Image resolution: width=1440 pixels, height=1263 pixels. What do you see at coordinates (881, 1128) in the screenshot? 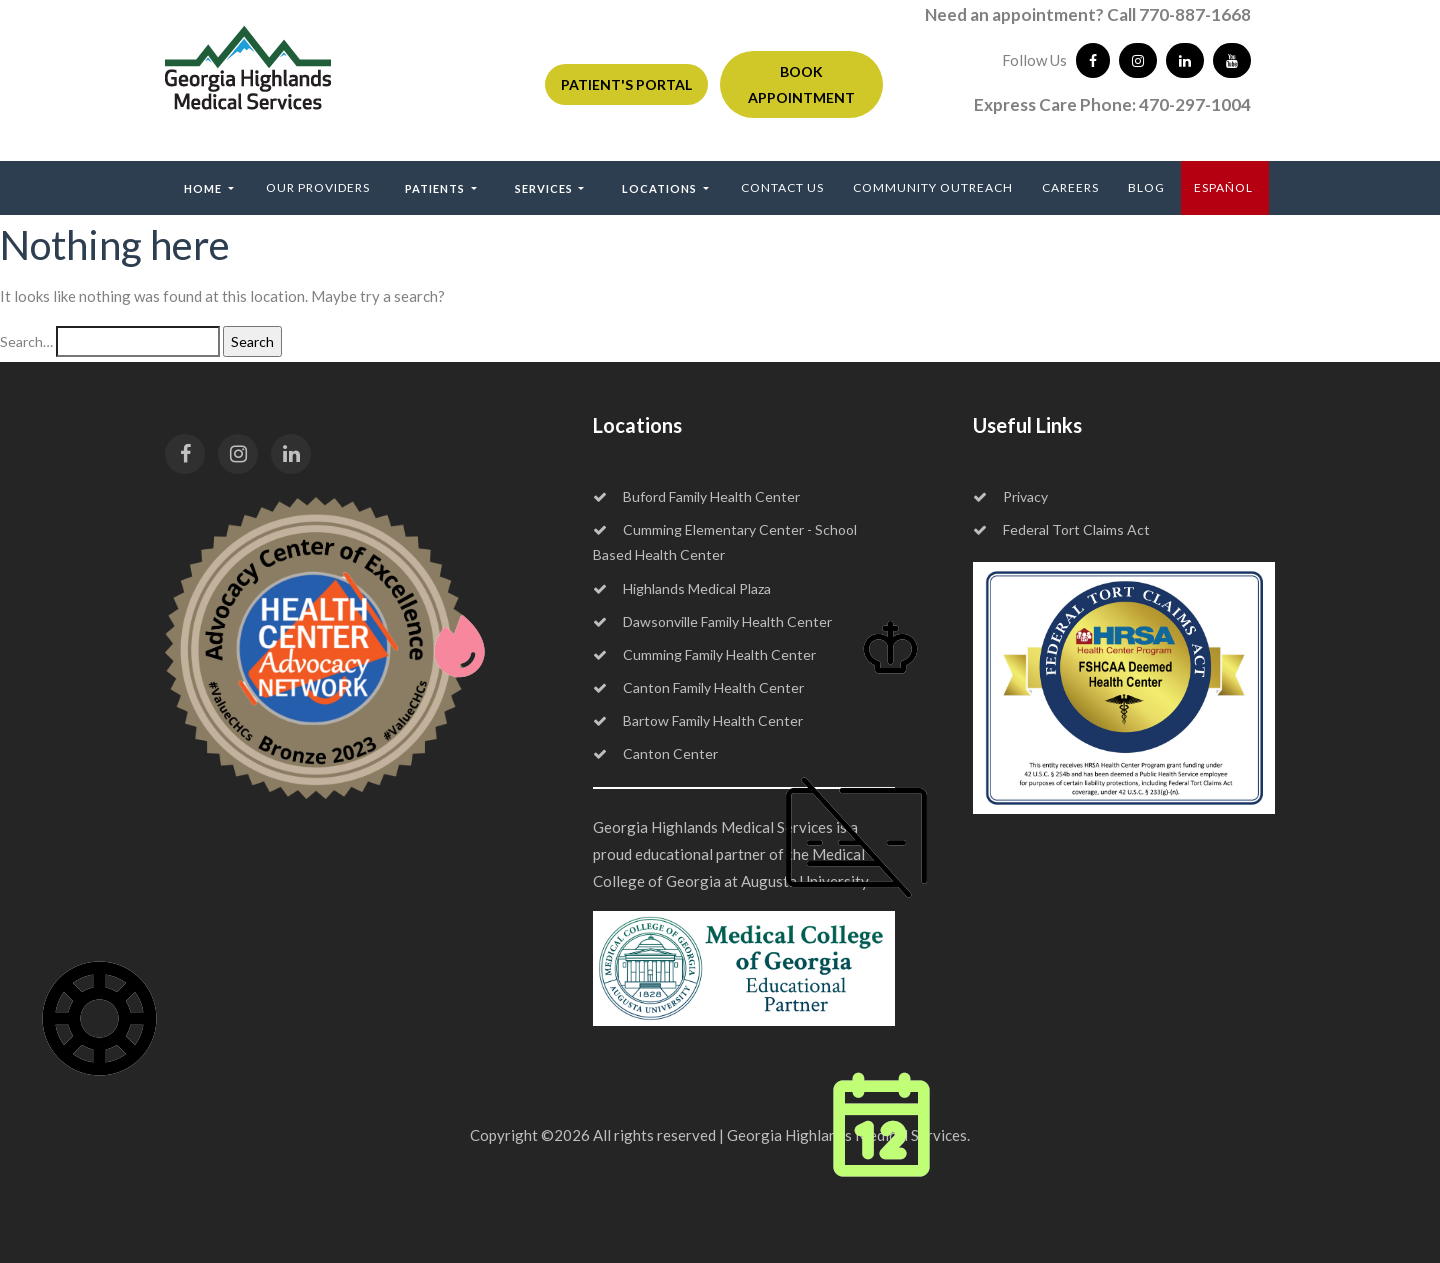
I see `view calendar or scheduled events` at bounding box center [881, 1128].